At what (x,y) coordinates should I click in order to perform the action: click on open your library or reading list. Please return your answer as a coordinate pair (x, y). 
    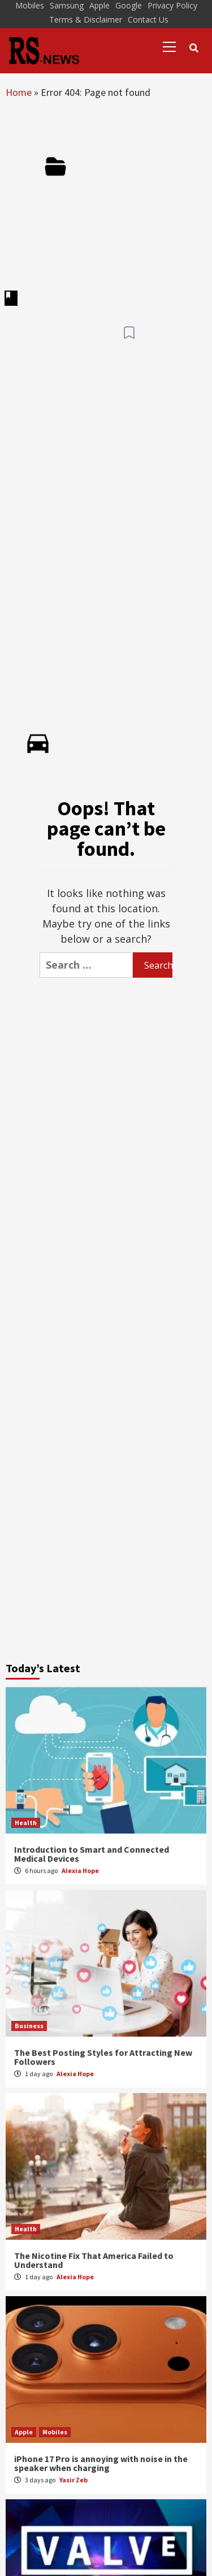
    Looking at the image, I should click on (11, 298).